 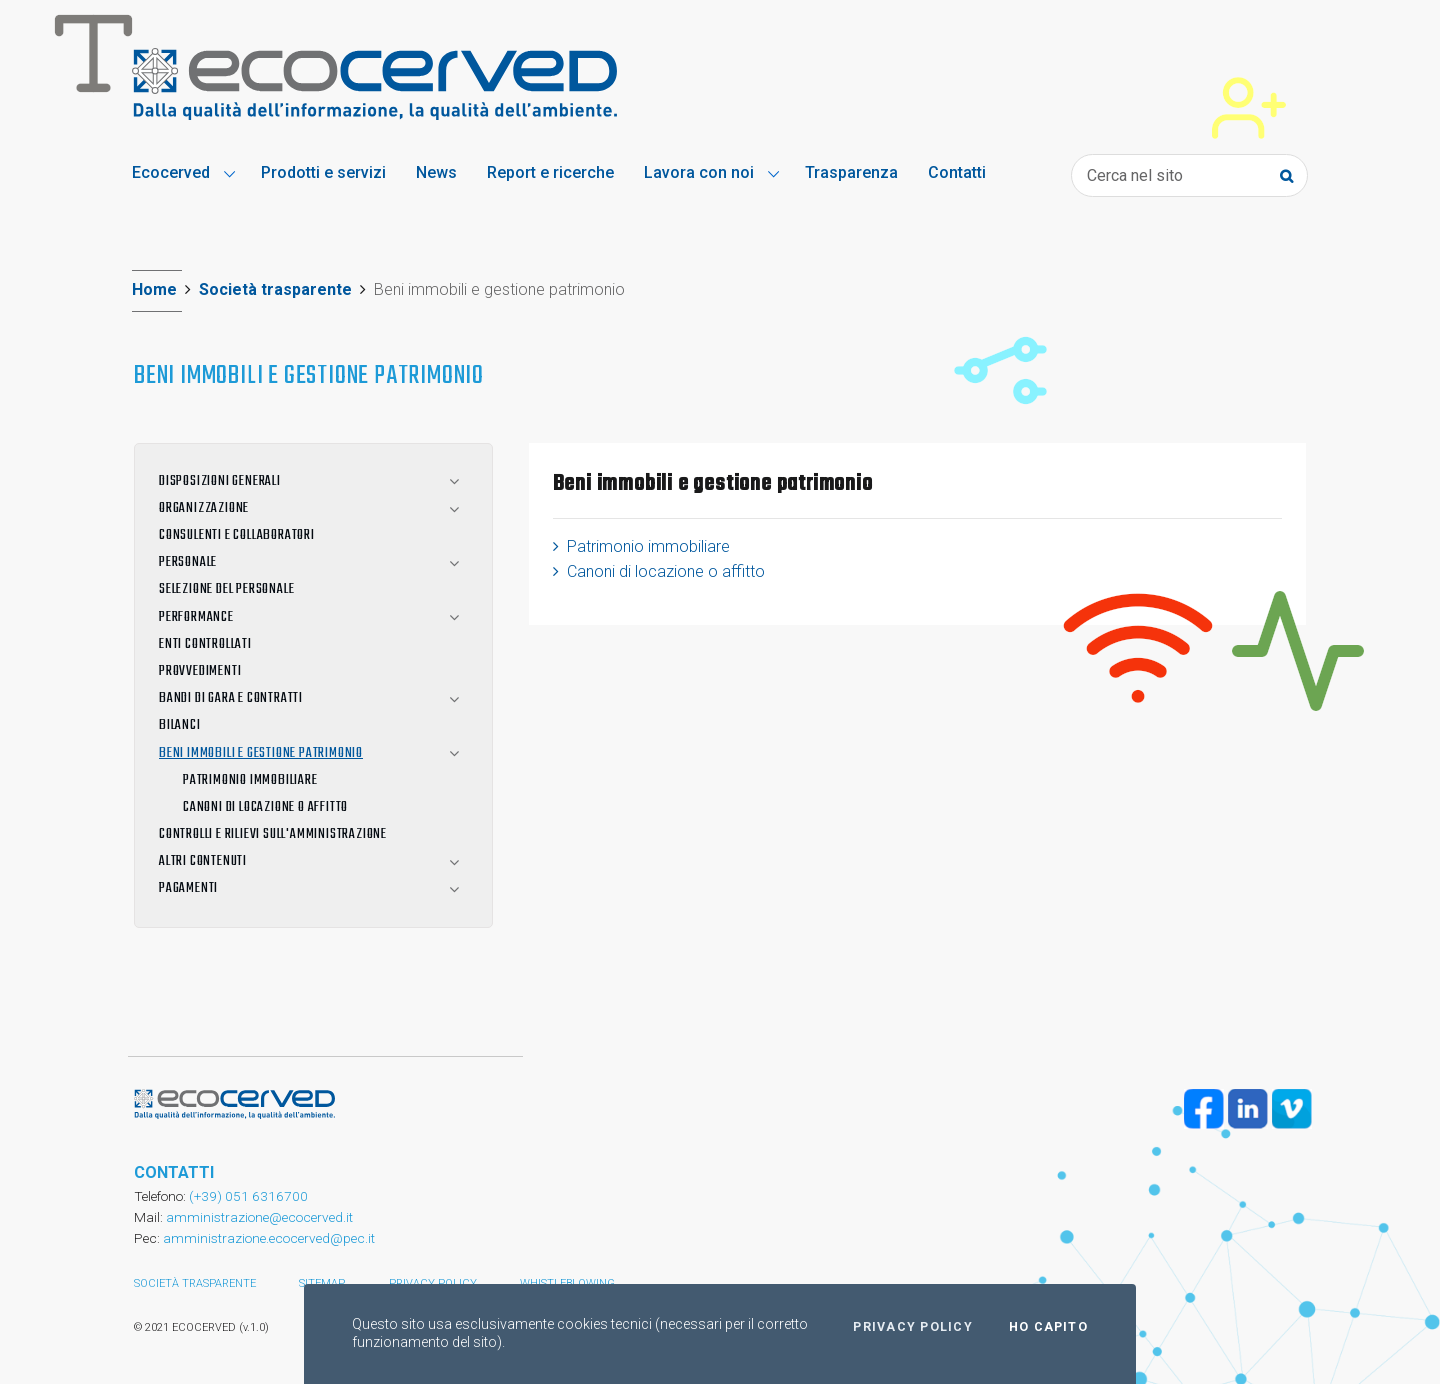 What do you see at coordinates (1000, 370) in the screenshot?
I see `switch between circuit paths or connections` at bounding box center [1000, 370].